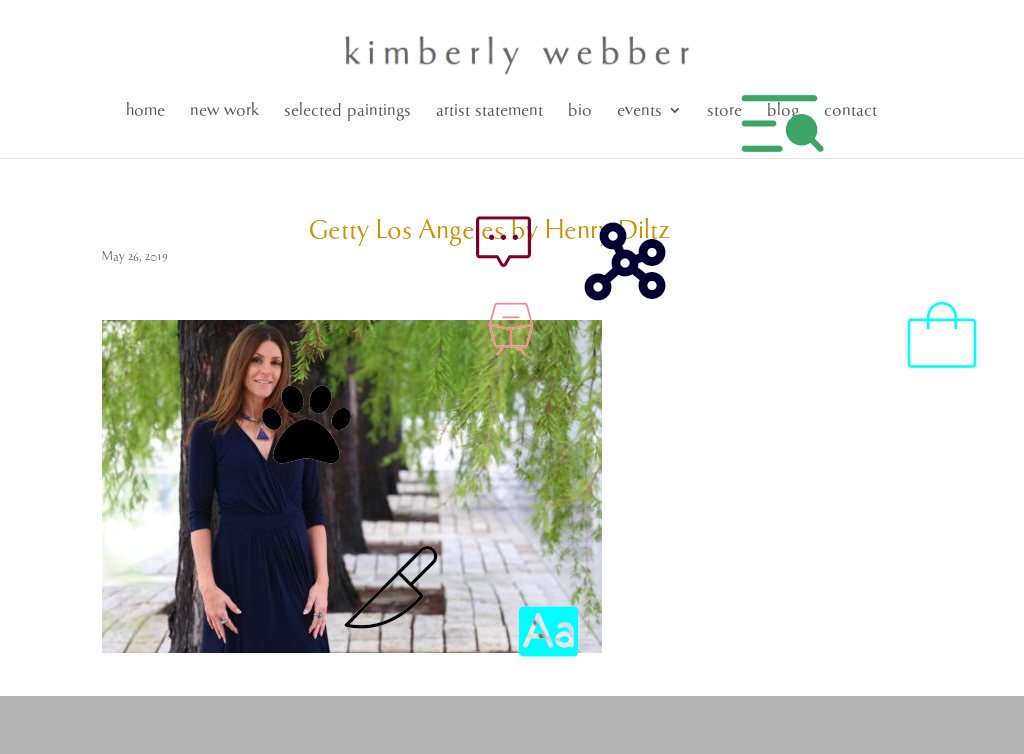  What do you see at coordinates (548, 631) in the screenshot?
I see `change font size settings` at bounding box center [548, 631].